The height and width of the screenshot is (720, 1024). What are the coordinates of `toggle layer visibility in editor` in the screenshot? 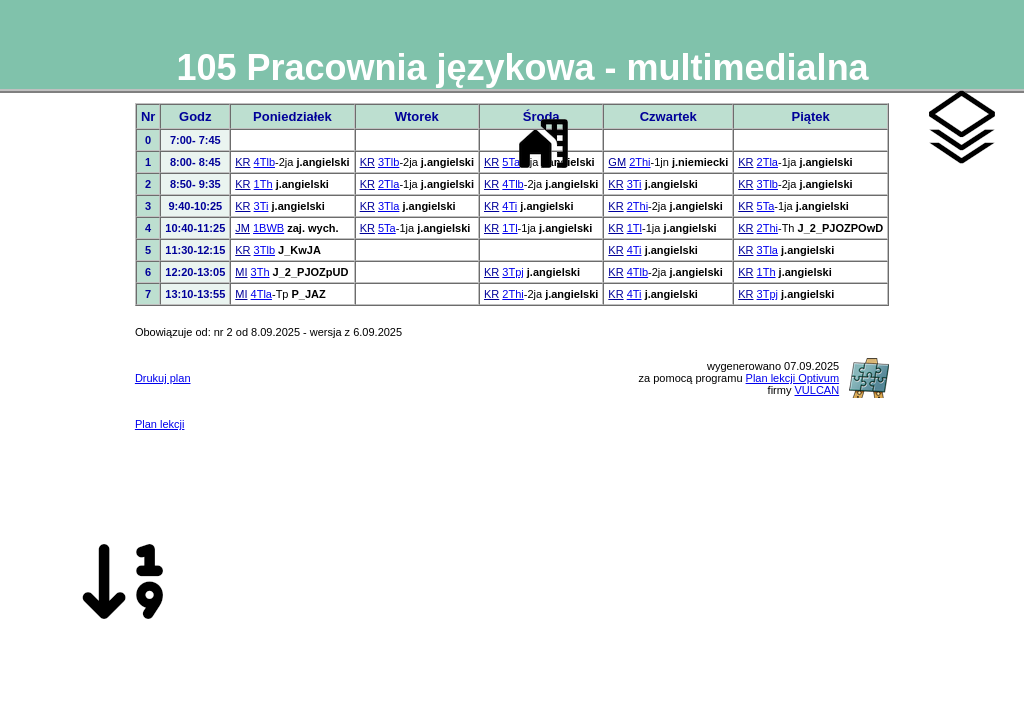 It's located at (962, 127).